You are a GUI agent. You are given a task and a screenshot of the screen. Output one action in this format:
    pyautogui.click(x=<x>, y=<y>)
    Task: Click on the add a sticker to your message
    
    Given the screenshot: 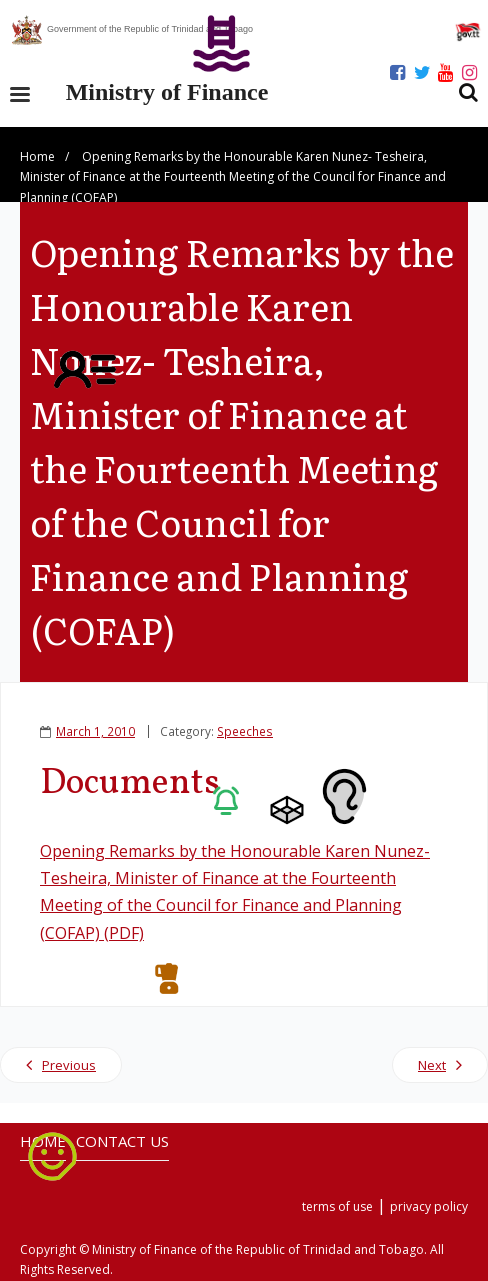 What is the action you would take?
    pyautogui.click(x=52, y=1156)
    